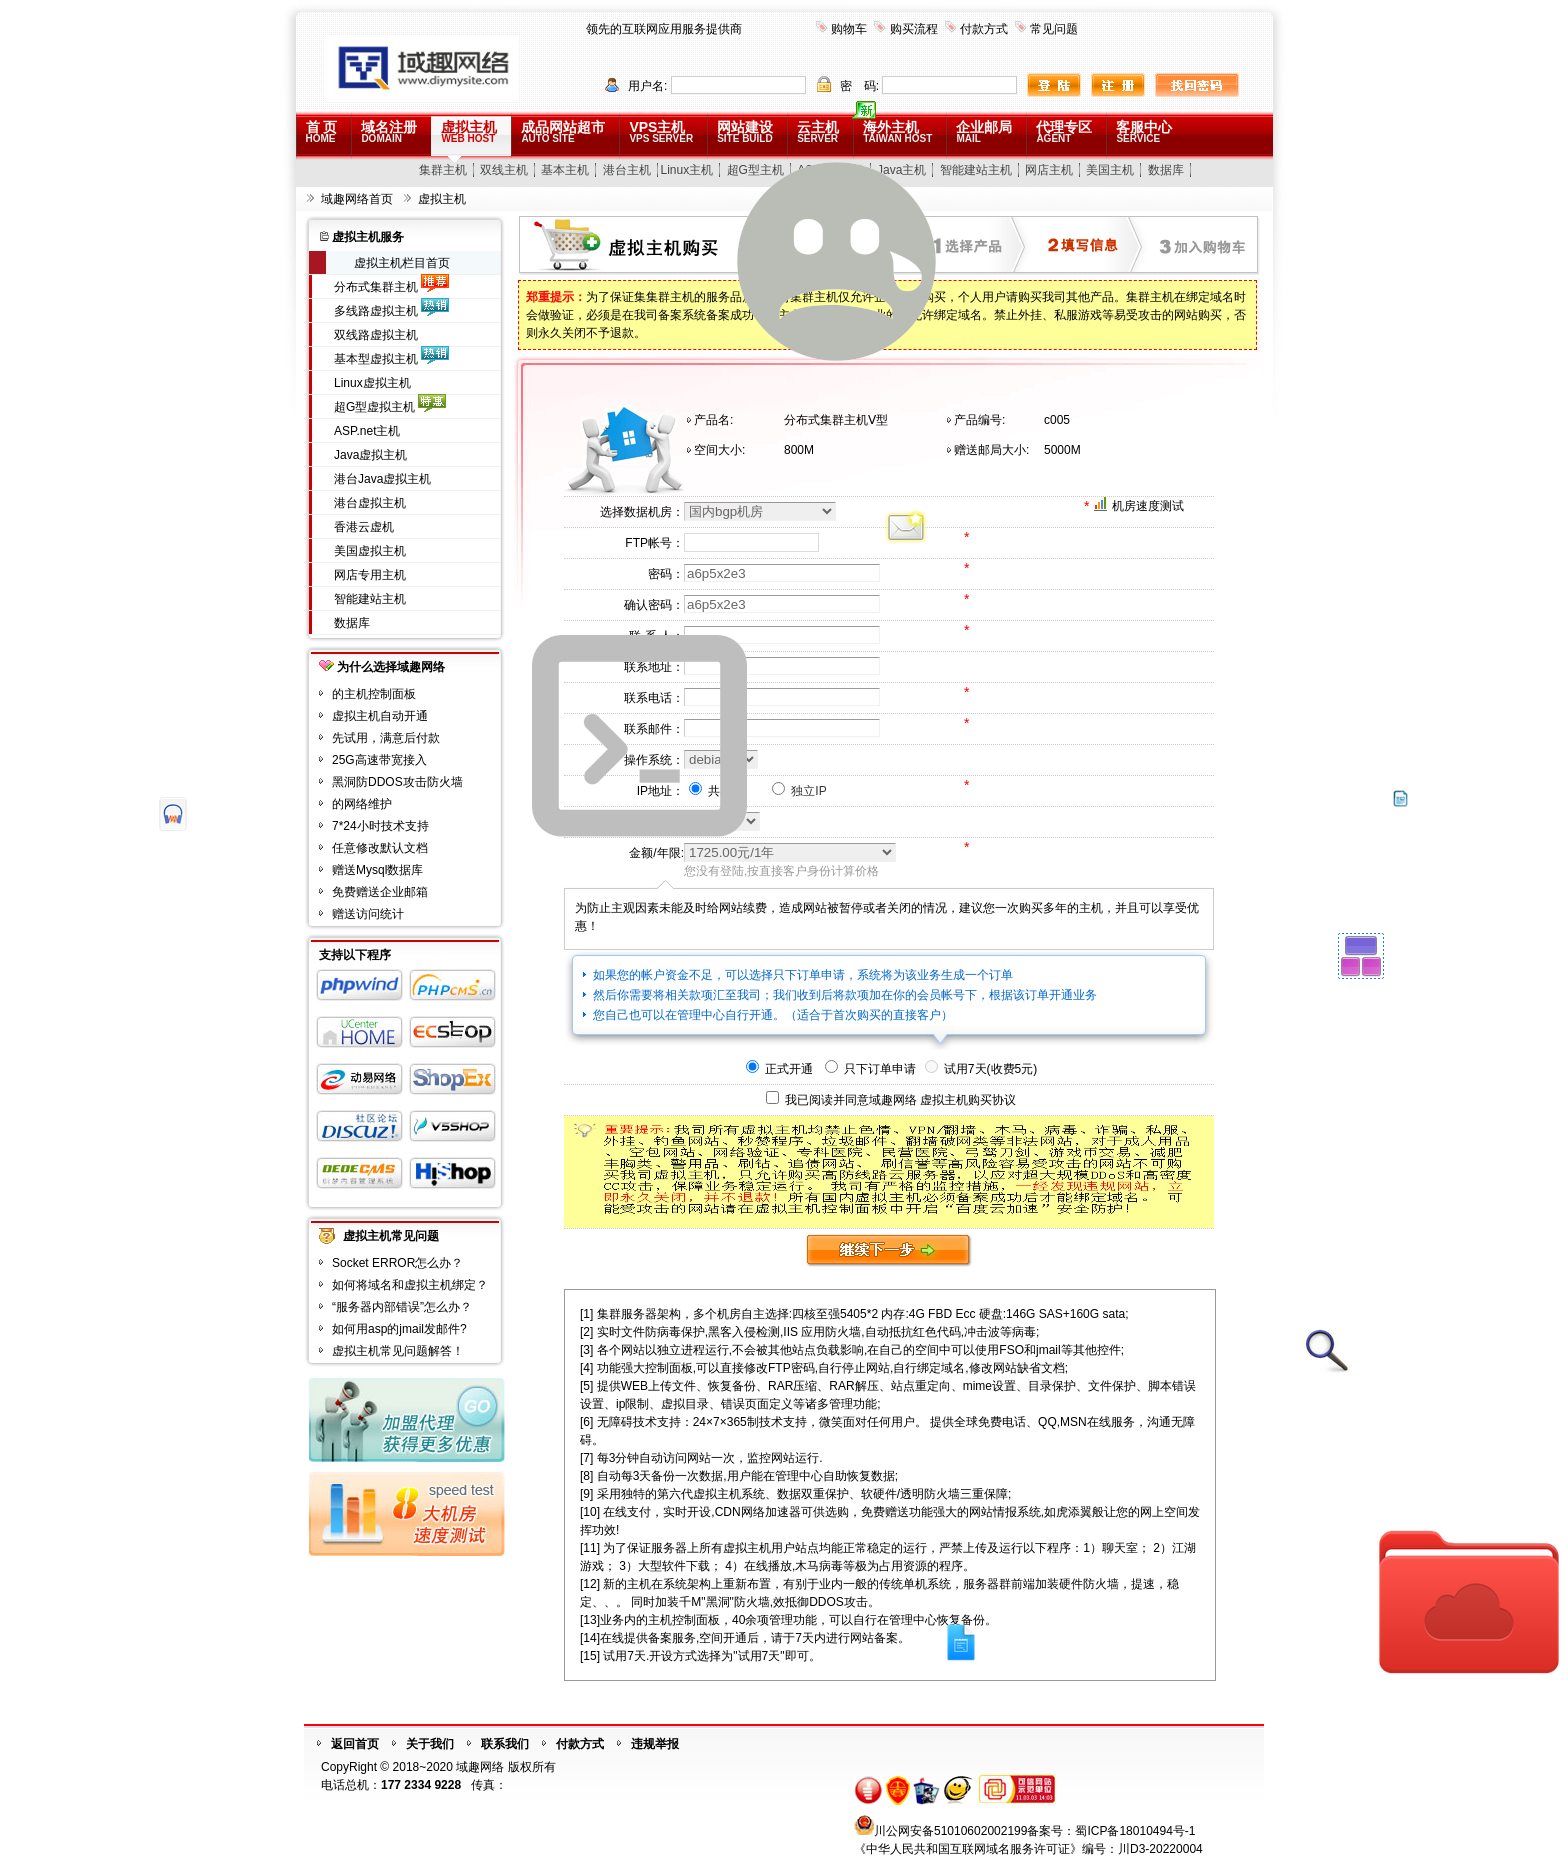 The image size is (1568, 1864). Describe the element at coordinates (836, 261) in the screenshot. I see `indicates sadness or emotional reaction` at that location.